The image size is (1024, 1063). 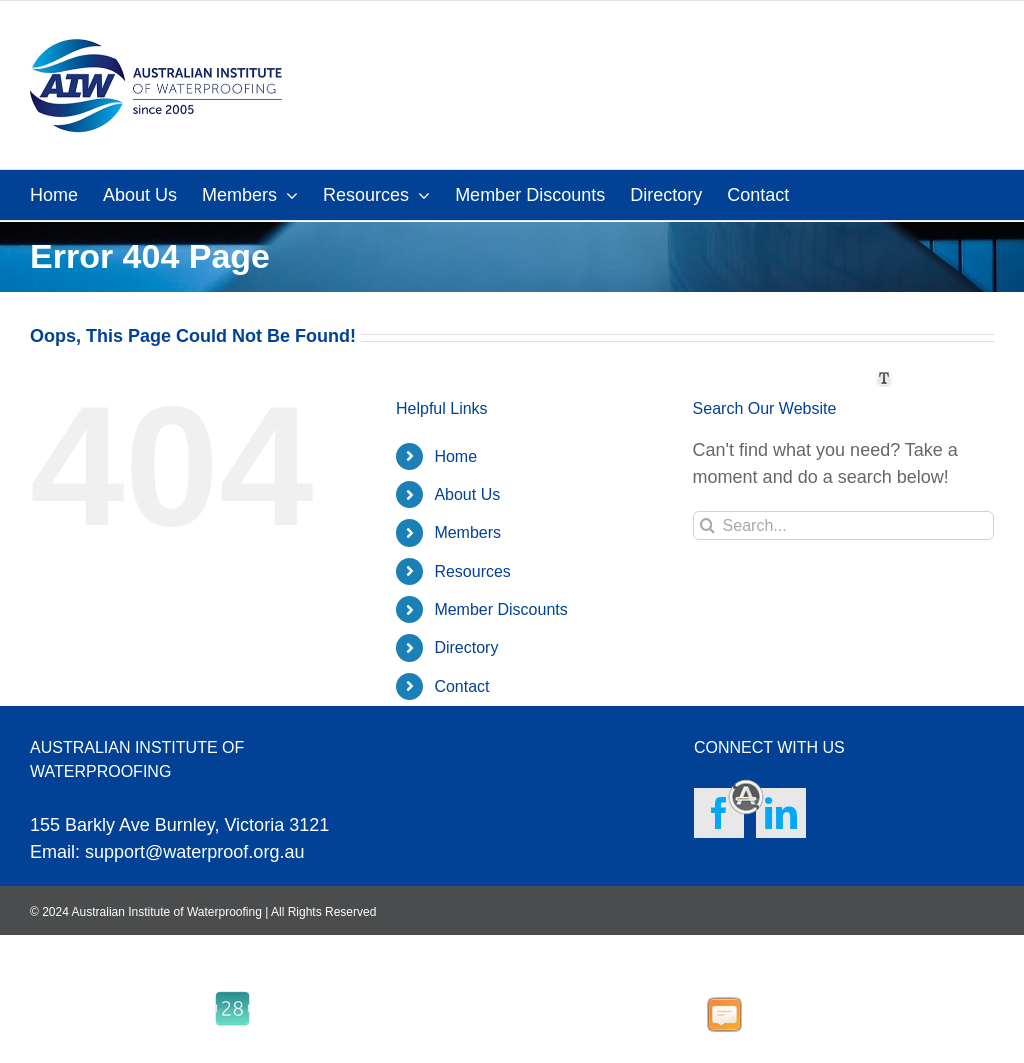 I want to click on open the calendar app, so click(x=232, y=1008).